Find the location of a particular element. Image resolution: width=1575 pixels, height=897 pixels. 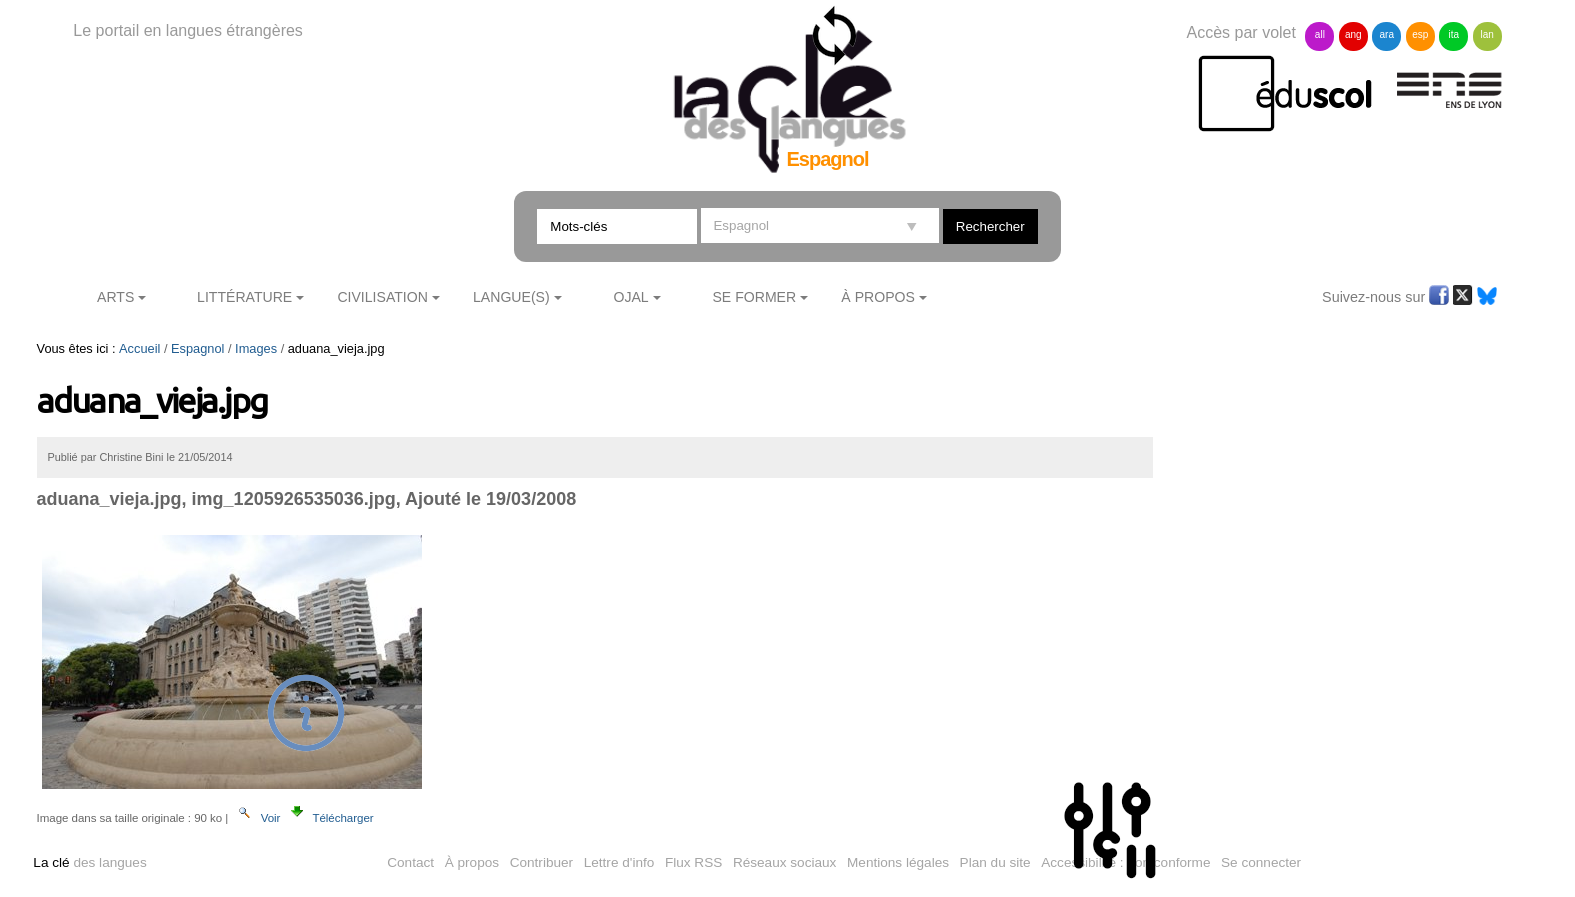

stop media playback is located at coordinates (1236, 93).